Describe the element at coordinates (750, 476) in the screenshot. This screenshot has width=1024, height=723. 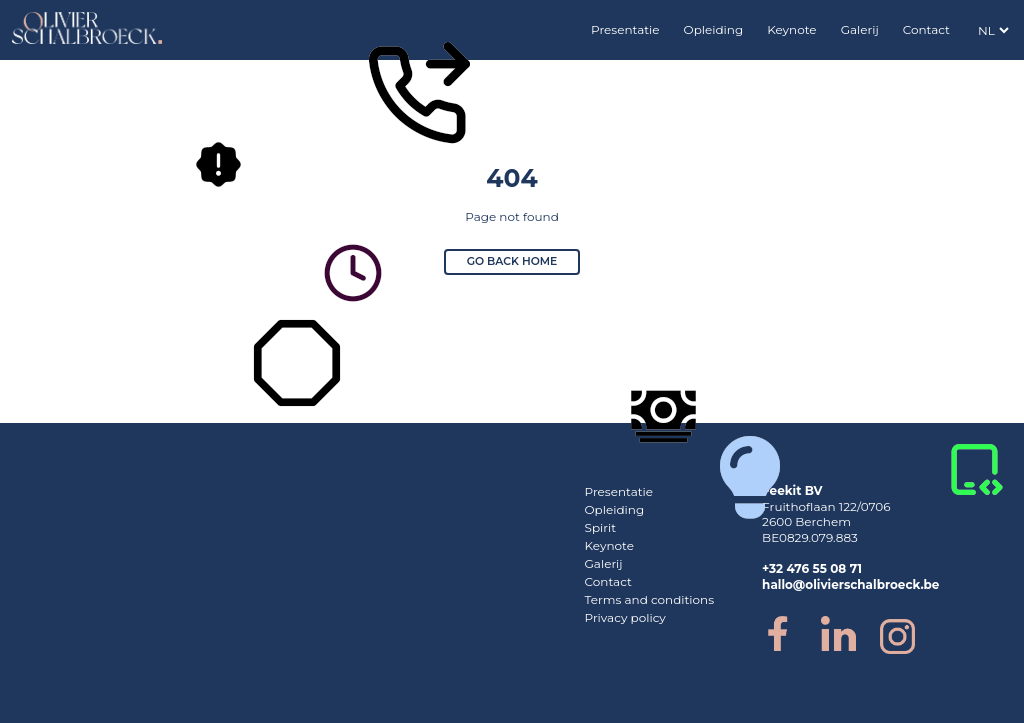
I see `access tips or helpful suggestions` at that location.